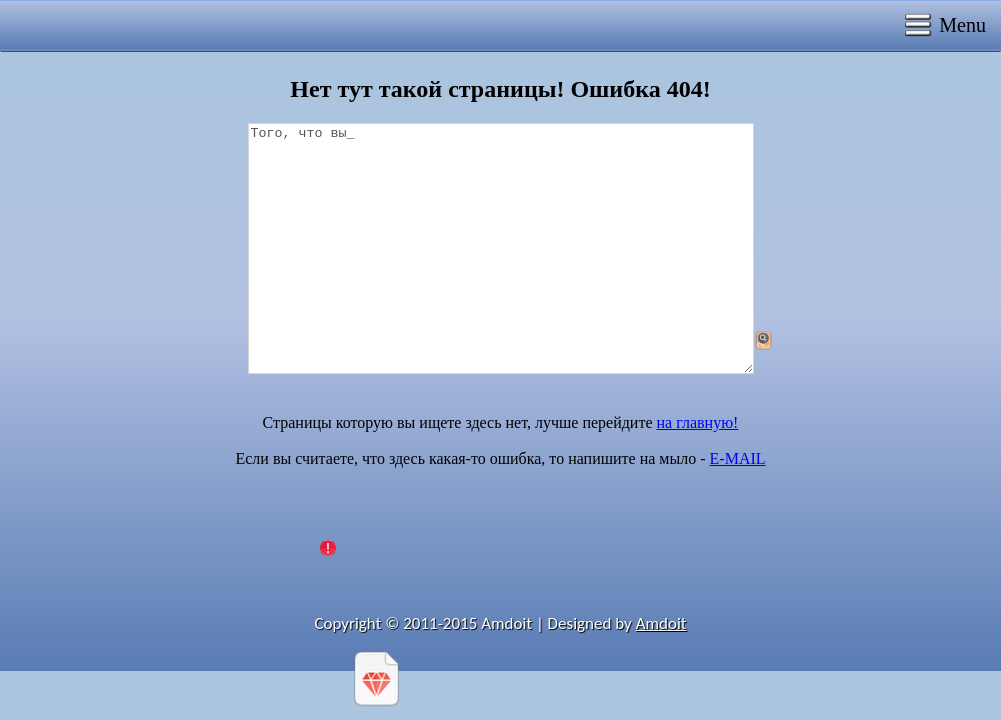  I want to click on a ruby programming language source file, so click(376, 678).